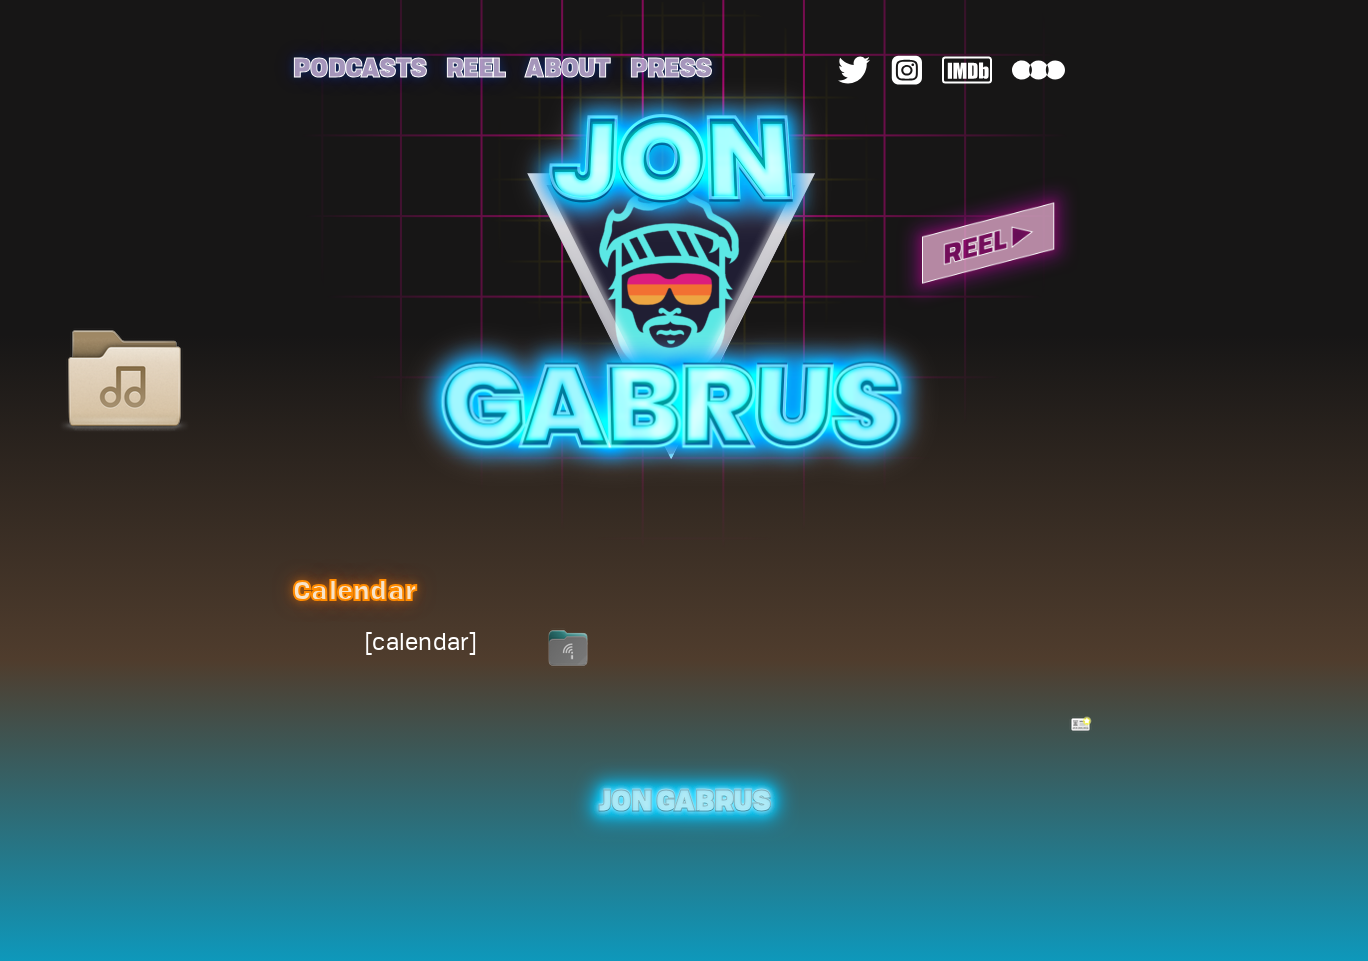  Describe the element at coordinates (1080, 723) in the screenshot. I see `add a new contact` at that location.